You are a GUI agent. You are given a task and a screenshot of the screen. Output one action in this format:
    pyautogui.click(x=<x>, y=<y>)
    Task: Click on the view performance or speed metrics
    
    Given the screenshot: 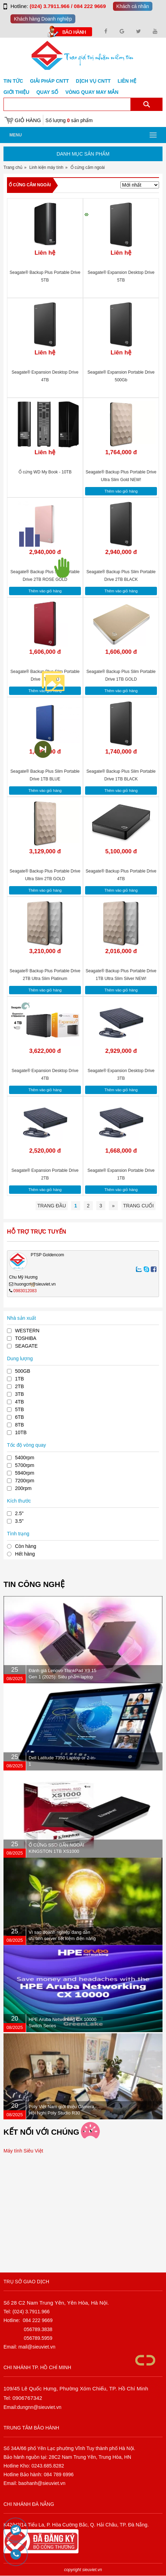 What is the action you would take?
    pyautogui.click(x=90, y=2130)
    